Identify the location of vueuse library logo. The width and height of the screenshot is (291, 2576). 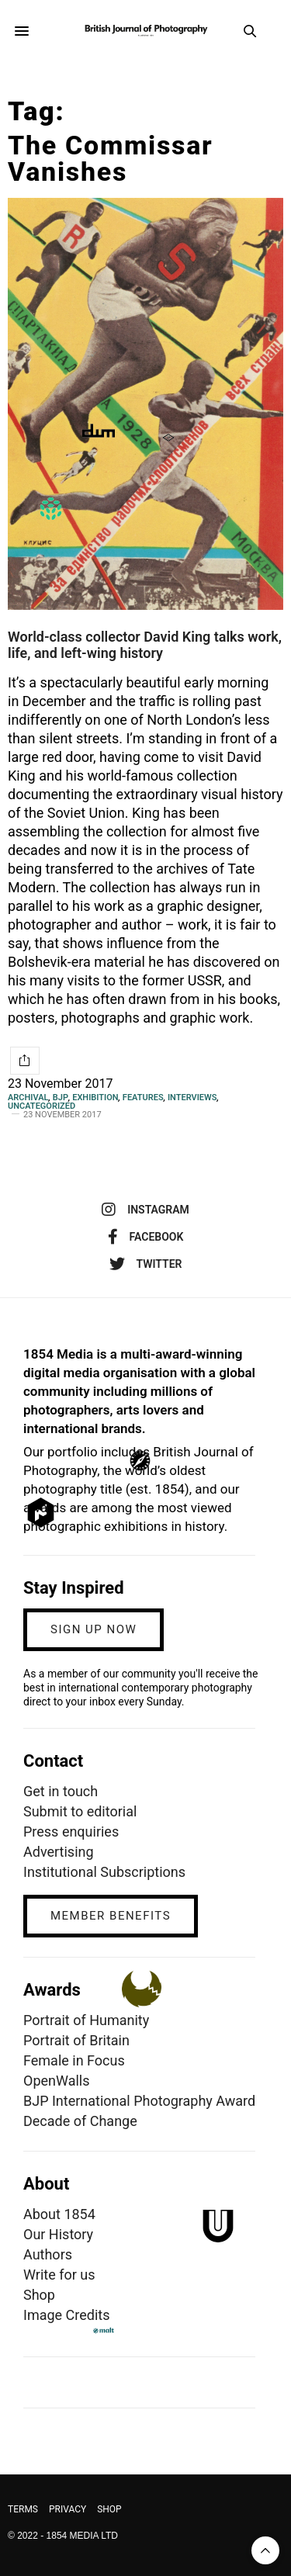
(218, 2226).